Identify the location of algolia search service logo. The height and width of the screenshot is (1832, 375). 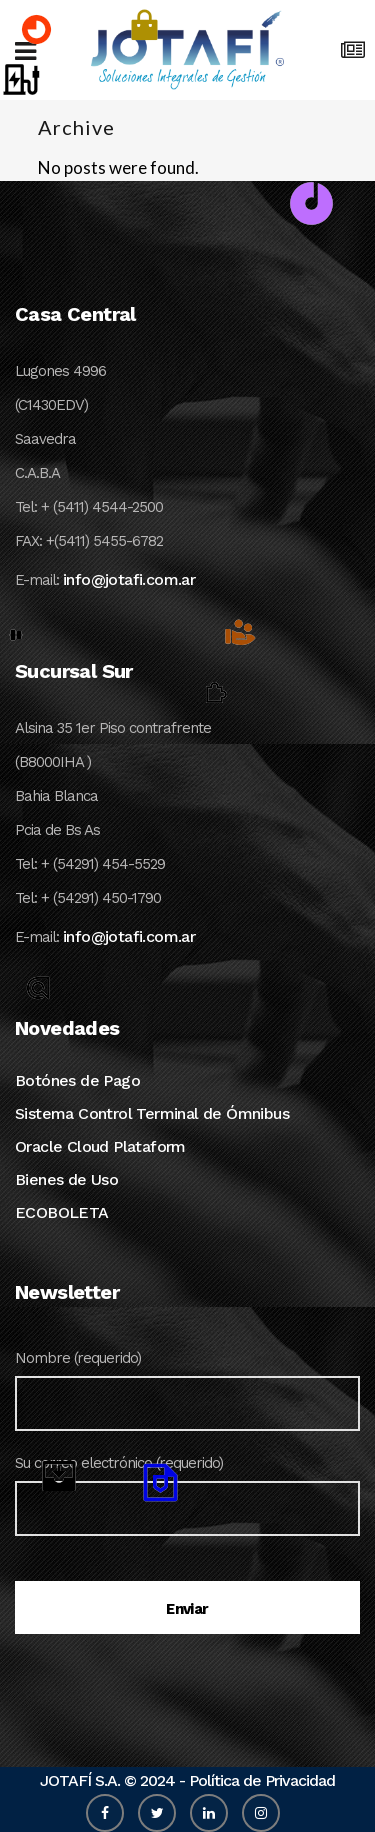
(38, 988).